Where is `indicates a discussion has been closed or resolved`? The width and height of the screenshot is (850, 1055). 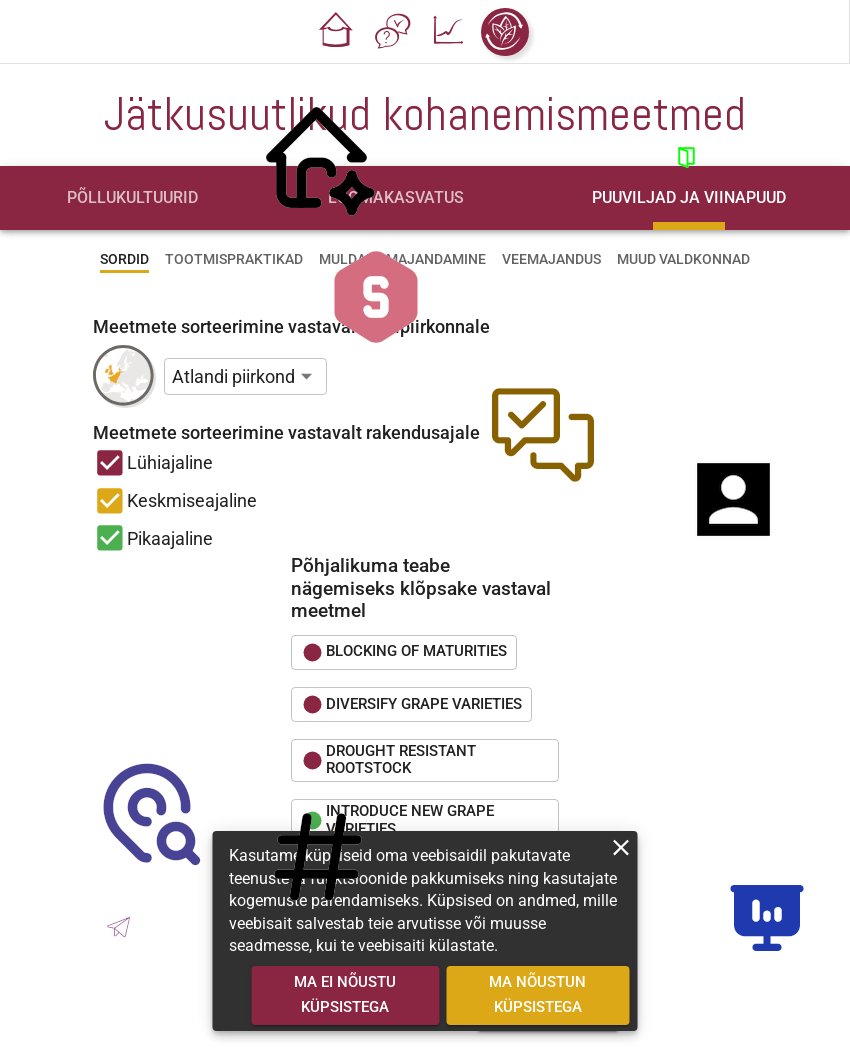
indicates a discussion has been closed or resolved is located at coordinates (543, 435).